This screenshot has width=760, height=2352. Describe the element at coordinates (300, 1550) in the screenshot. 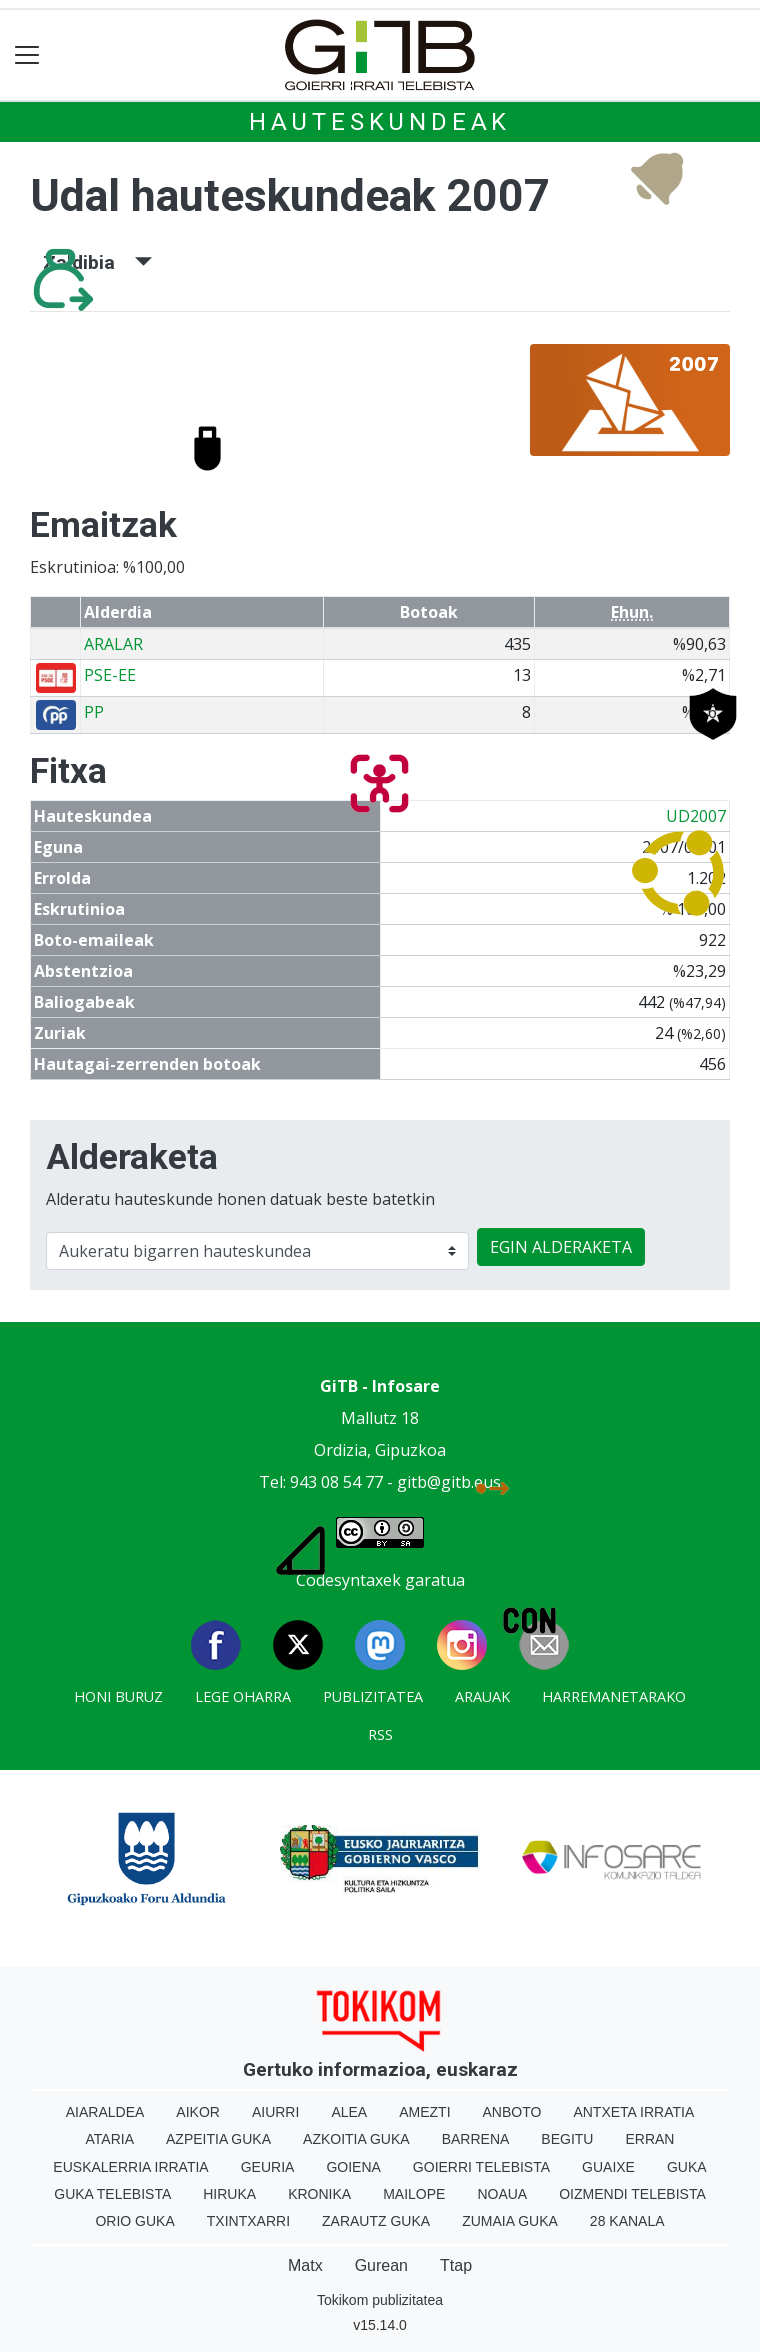

I see `indicates weak cellular signal strength (2 bars)` at that location.